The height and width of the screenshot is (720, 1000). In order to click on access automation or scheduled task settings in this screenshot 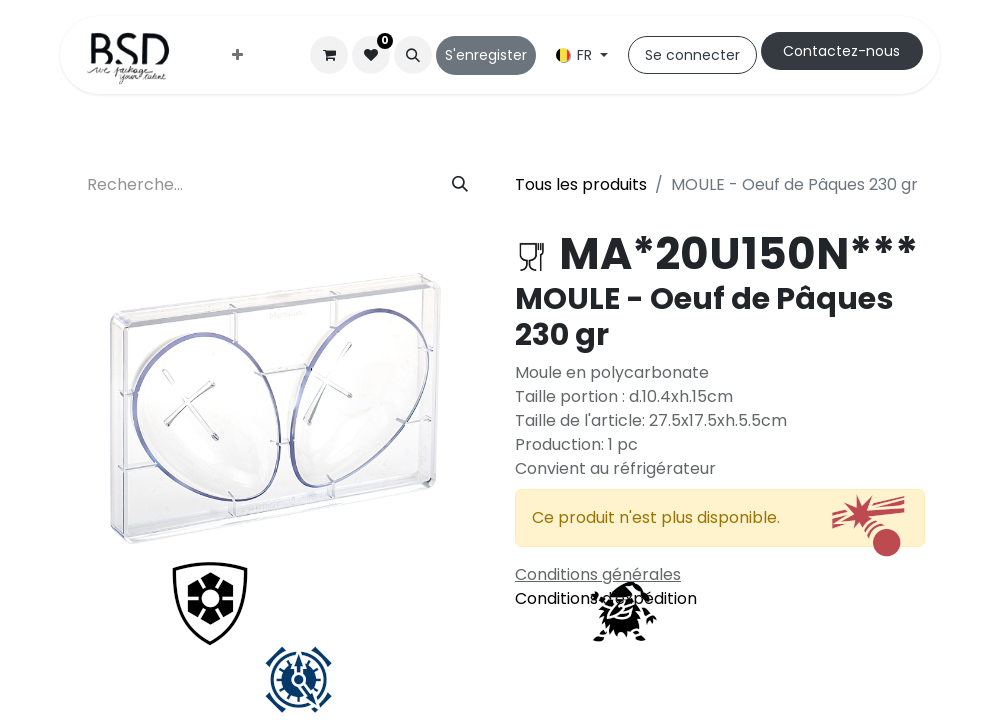, I will do `click(298, 679)`.